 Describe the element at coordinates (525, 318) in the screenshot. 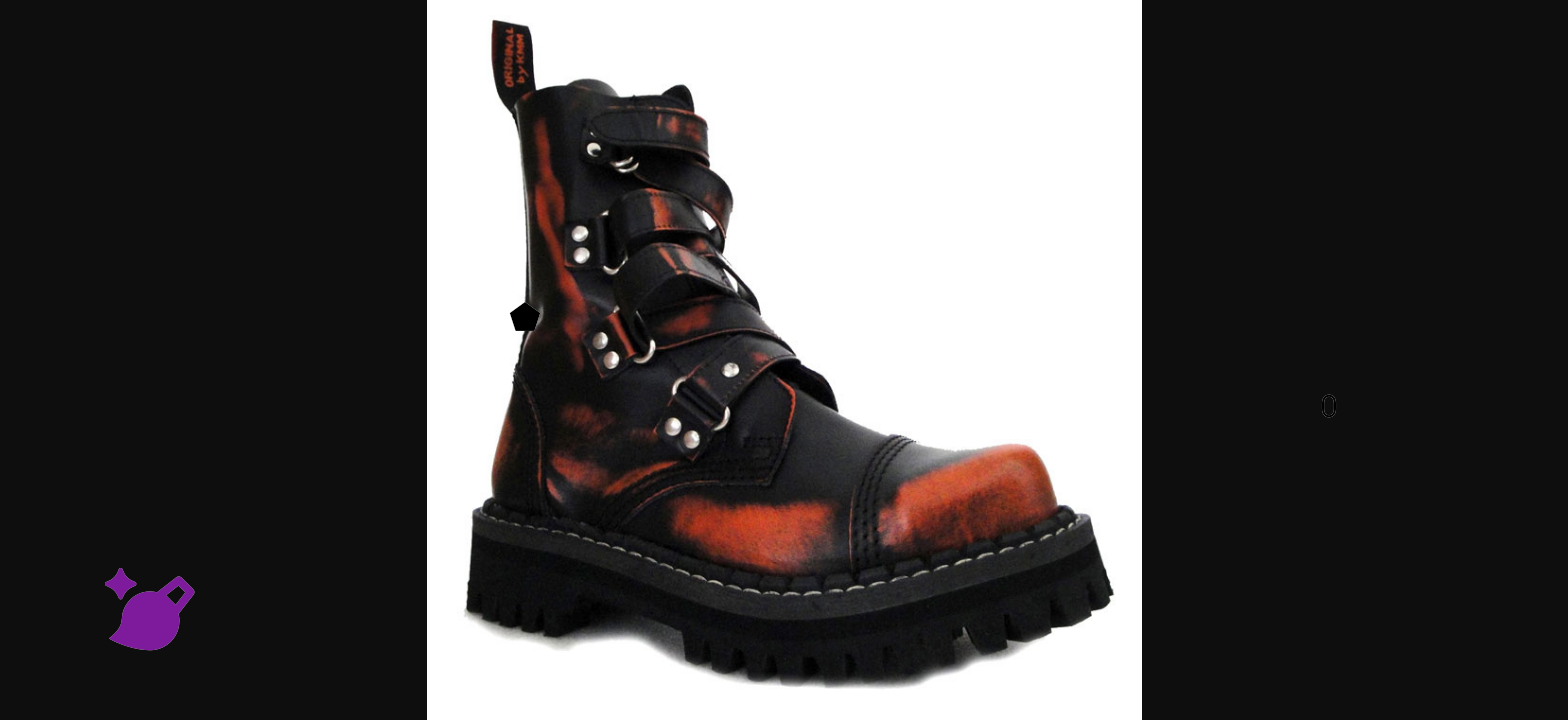

I see `pentagon shape tool for design applications` at that location.